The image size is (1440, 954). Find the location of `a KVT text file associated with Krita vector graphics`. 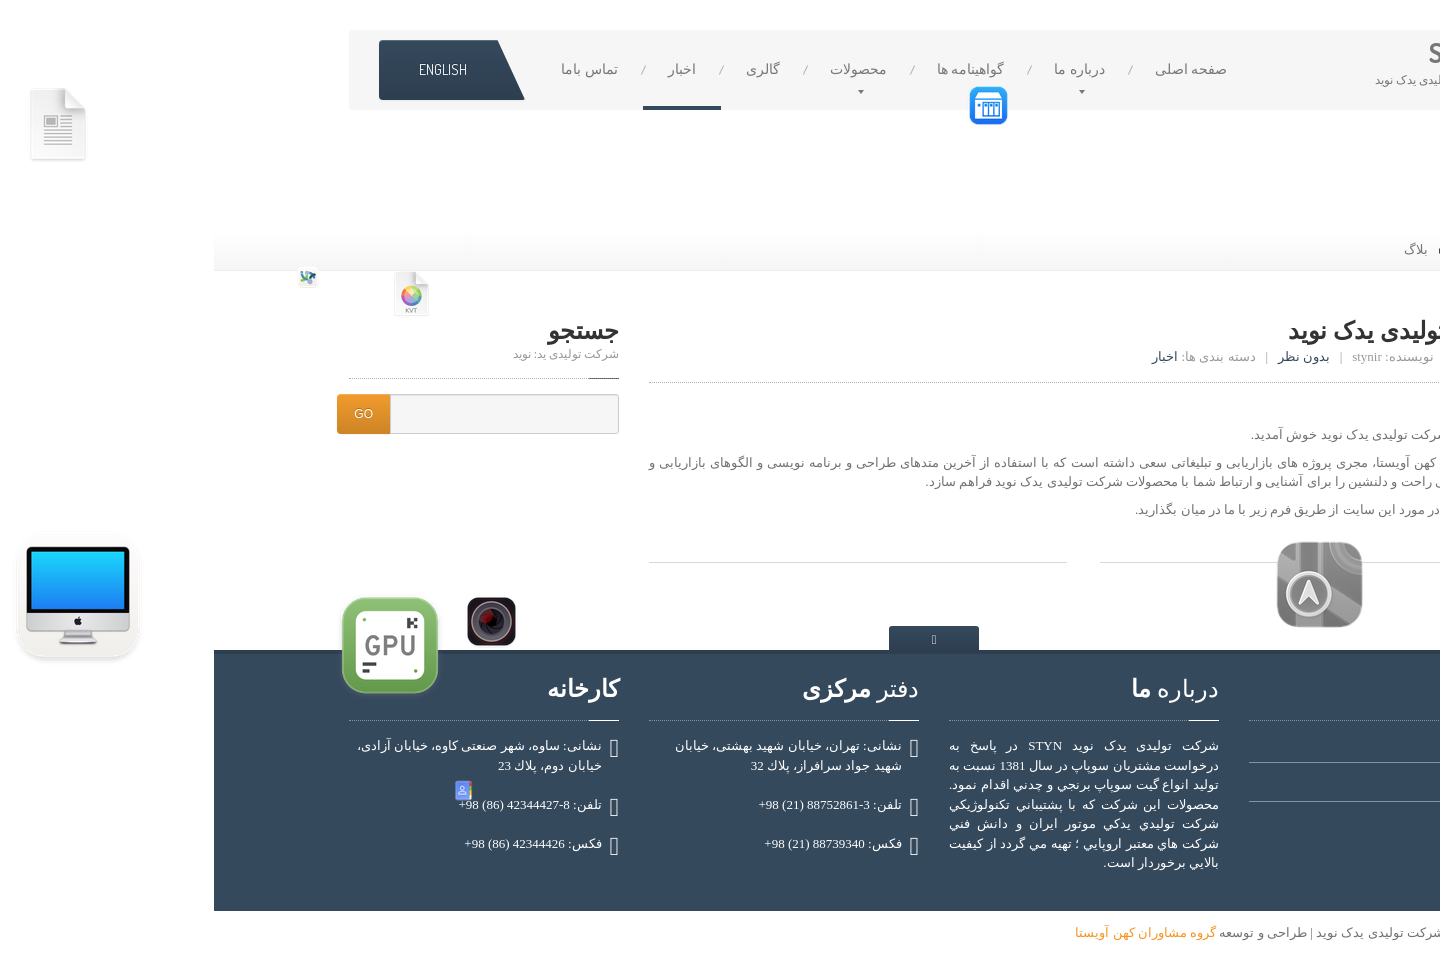

a KVT text file associated with Krita vector graphics is located at coordinates (411, 294).